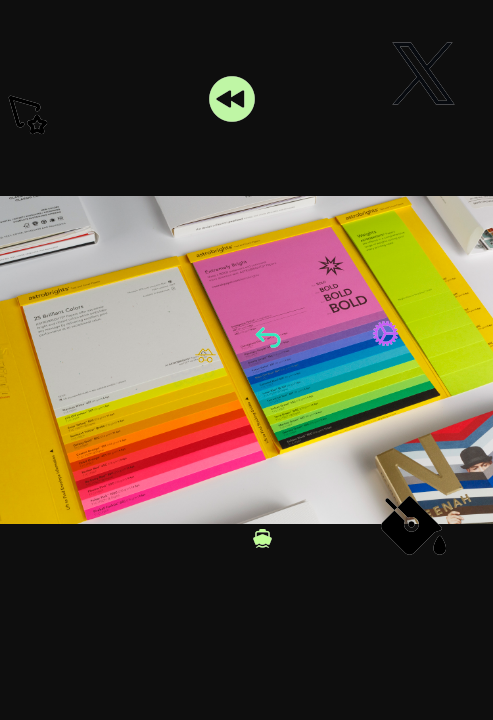 This screenshot has width=493, height=720. Describe the element at coordinates (267, 337) in the screenshot. I see `undo the last action` at that location.